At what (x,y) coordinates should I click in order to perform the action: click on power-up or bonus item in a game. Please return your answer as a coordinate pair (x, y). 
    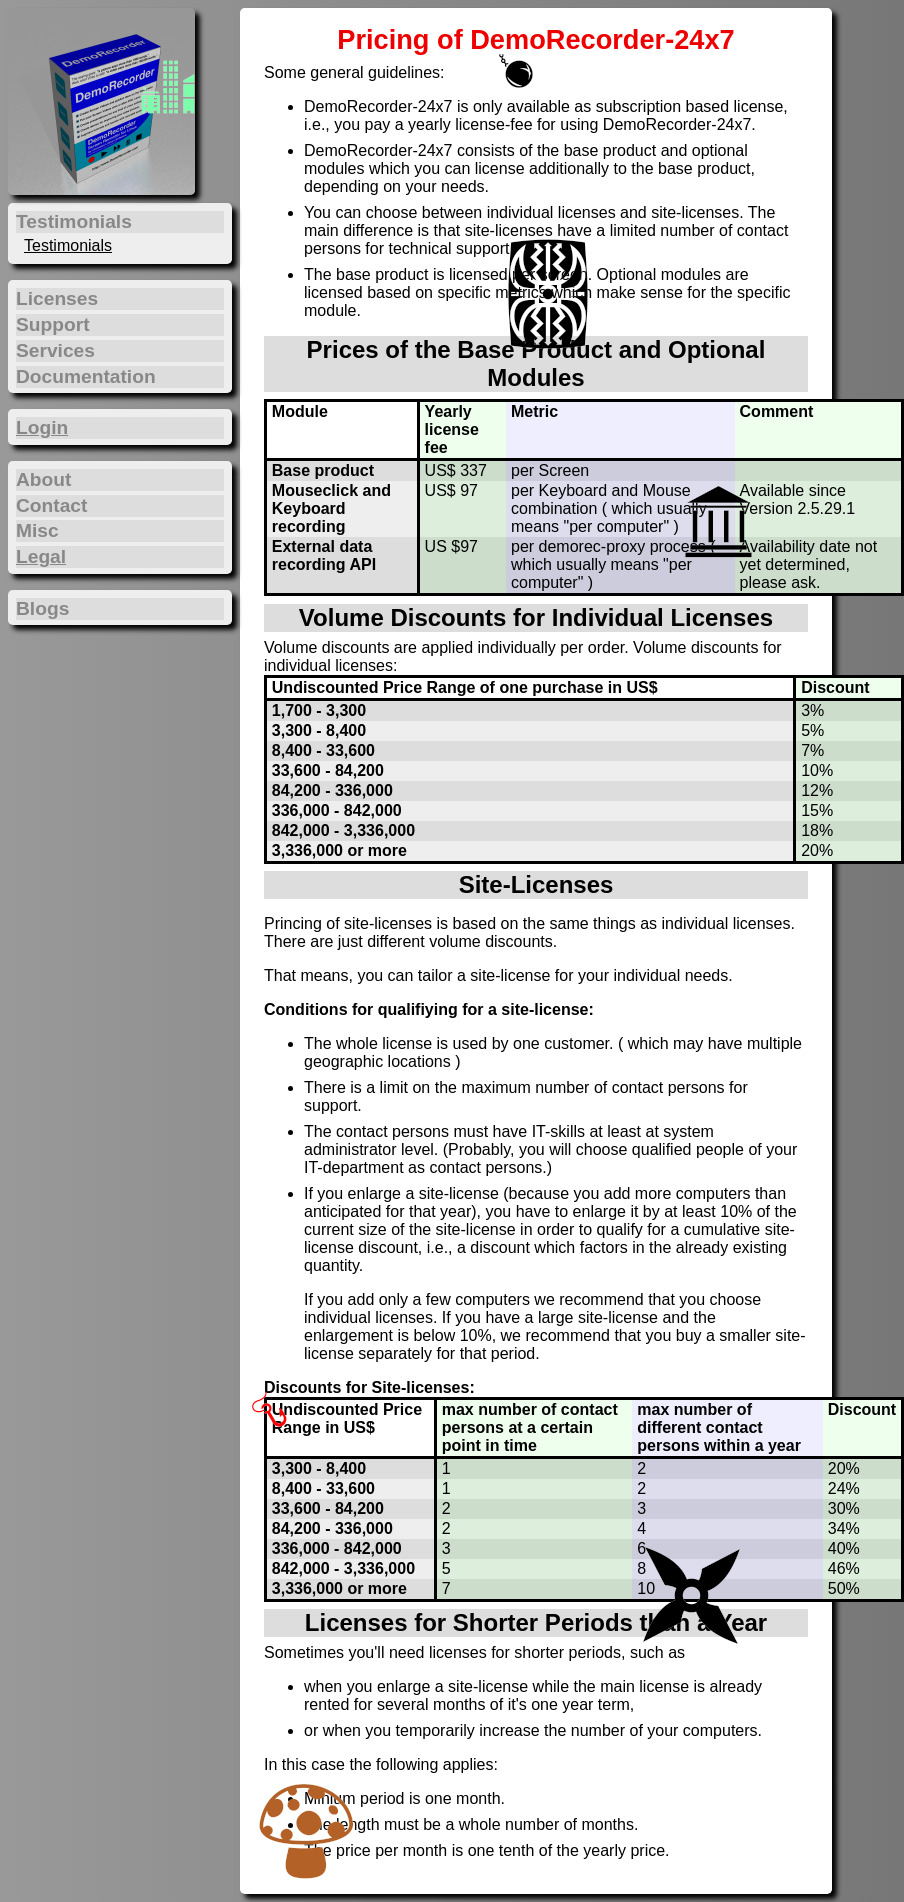
    Looking at the image, I should click on (306, 1830).